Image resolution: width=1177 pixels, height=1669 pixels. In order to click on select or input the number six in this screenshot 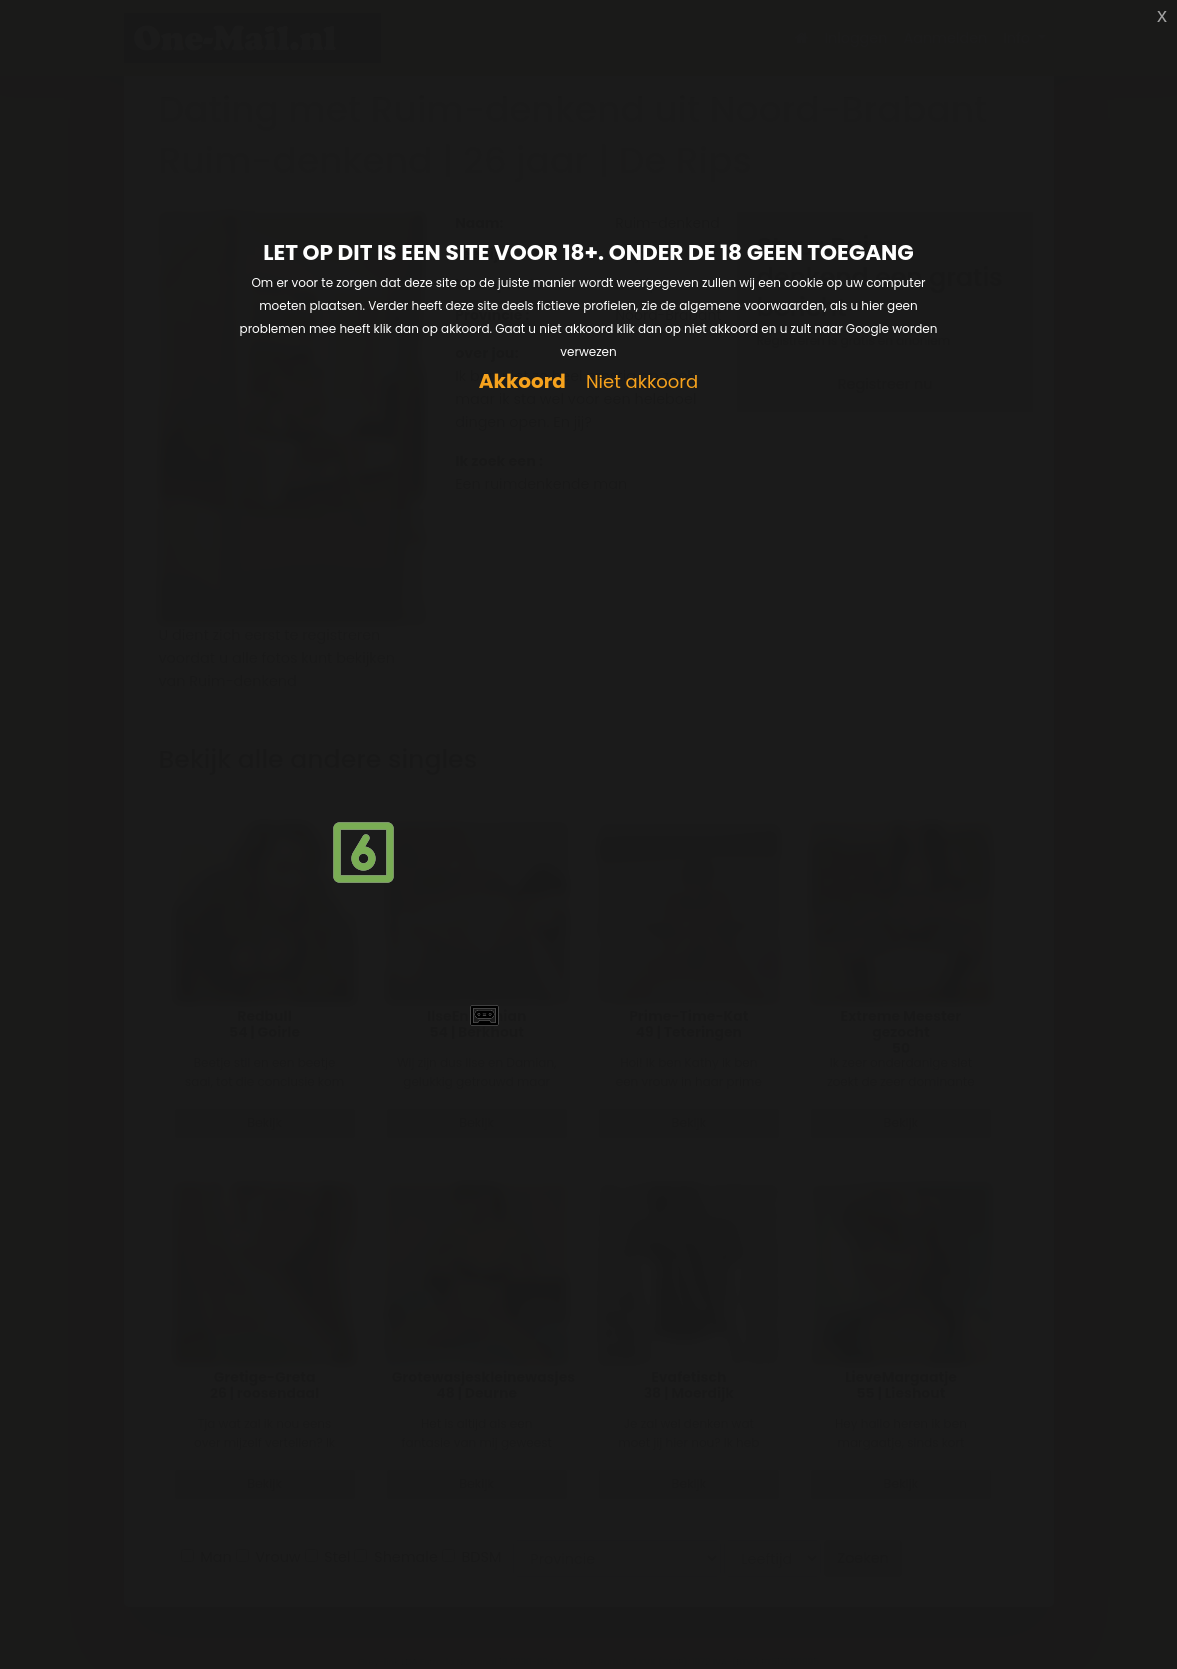, I will do `click(363, 852)`.